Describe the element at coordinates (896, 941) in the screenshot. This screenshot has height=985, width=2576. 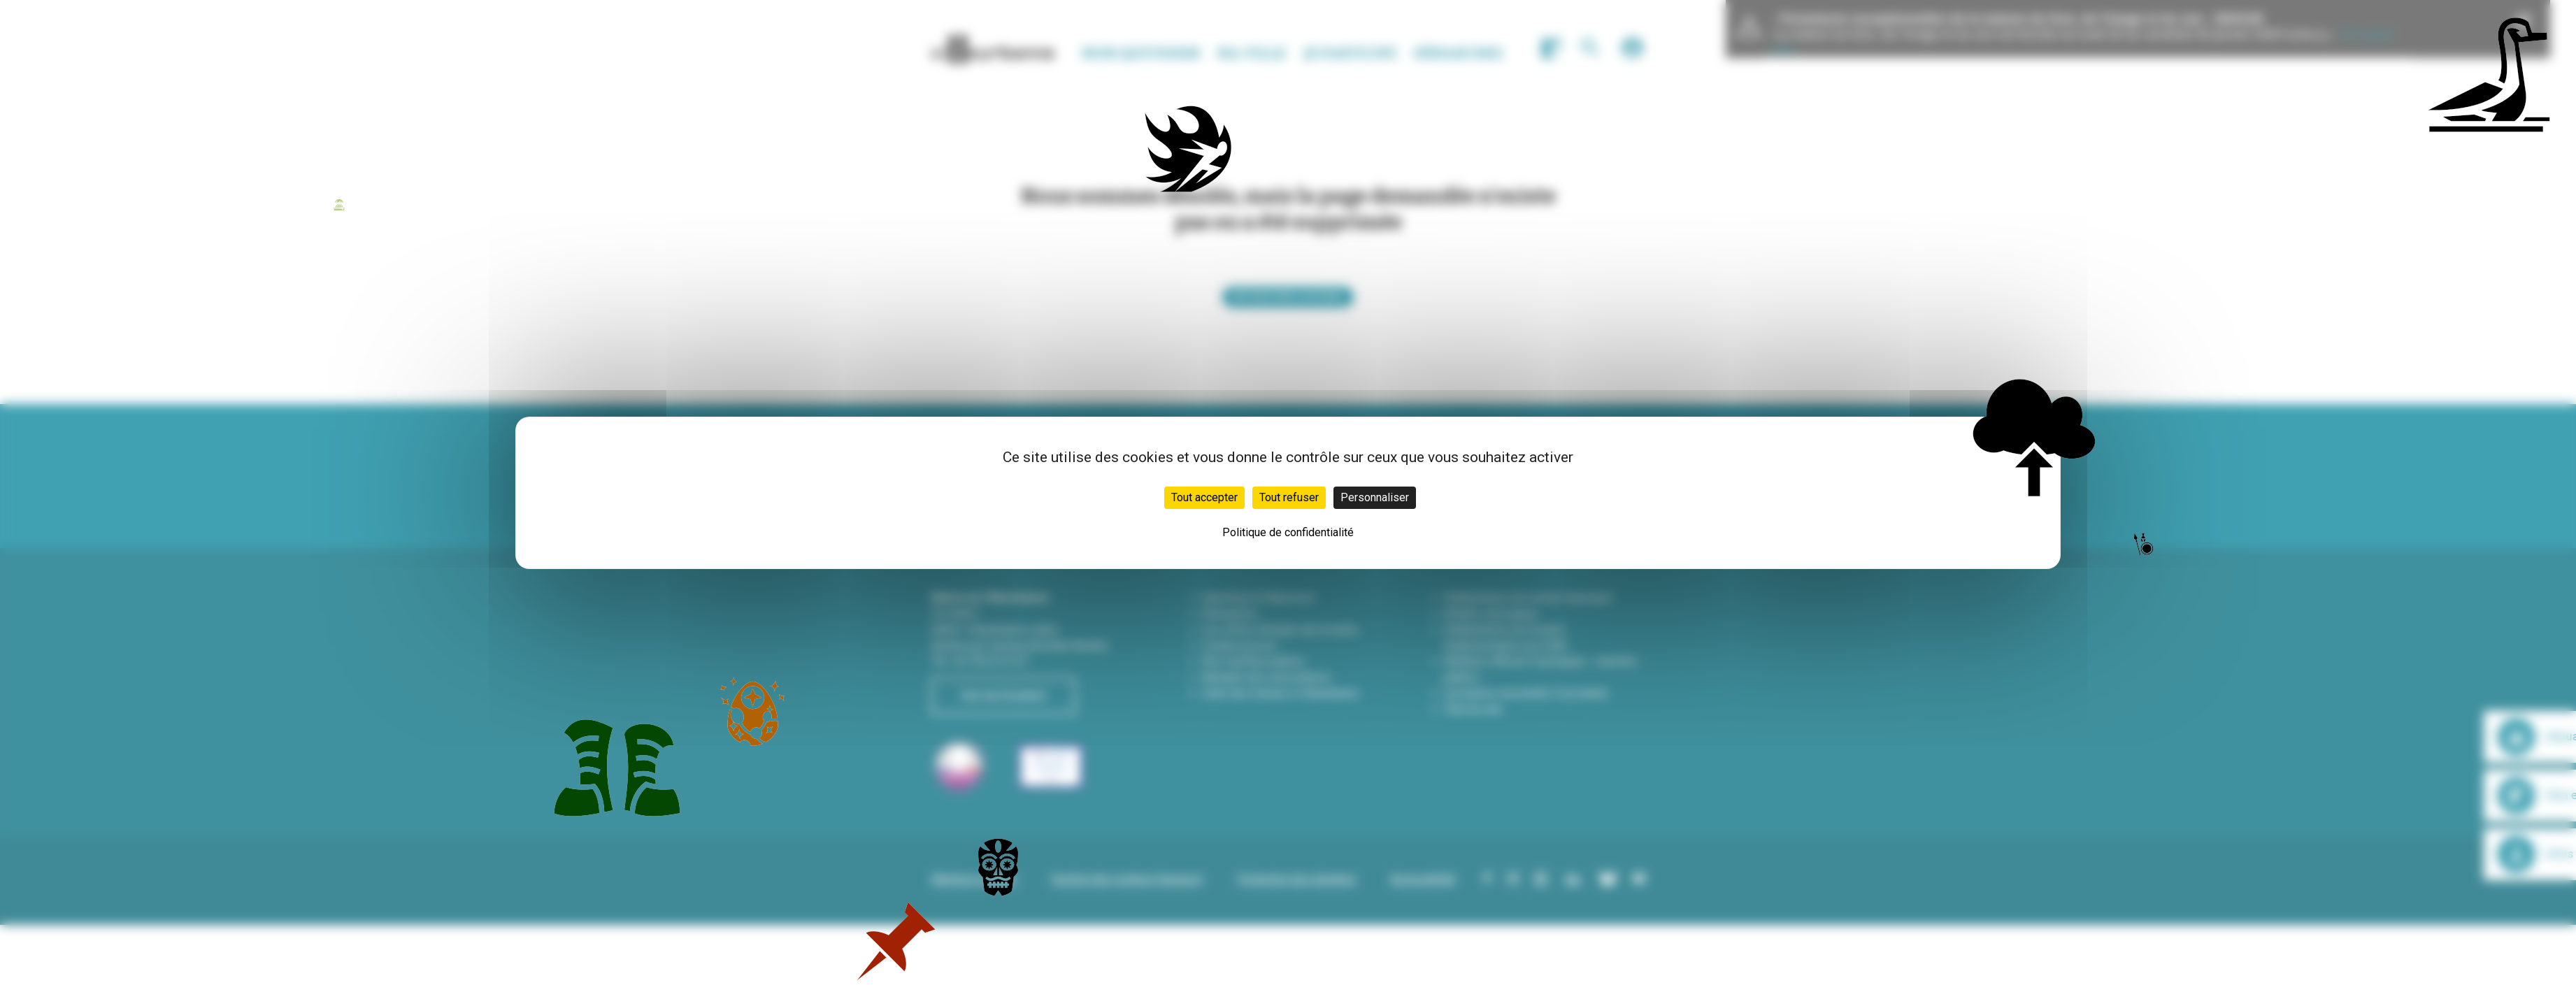
I see `pin an item to keep it visible` at that location.